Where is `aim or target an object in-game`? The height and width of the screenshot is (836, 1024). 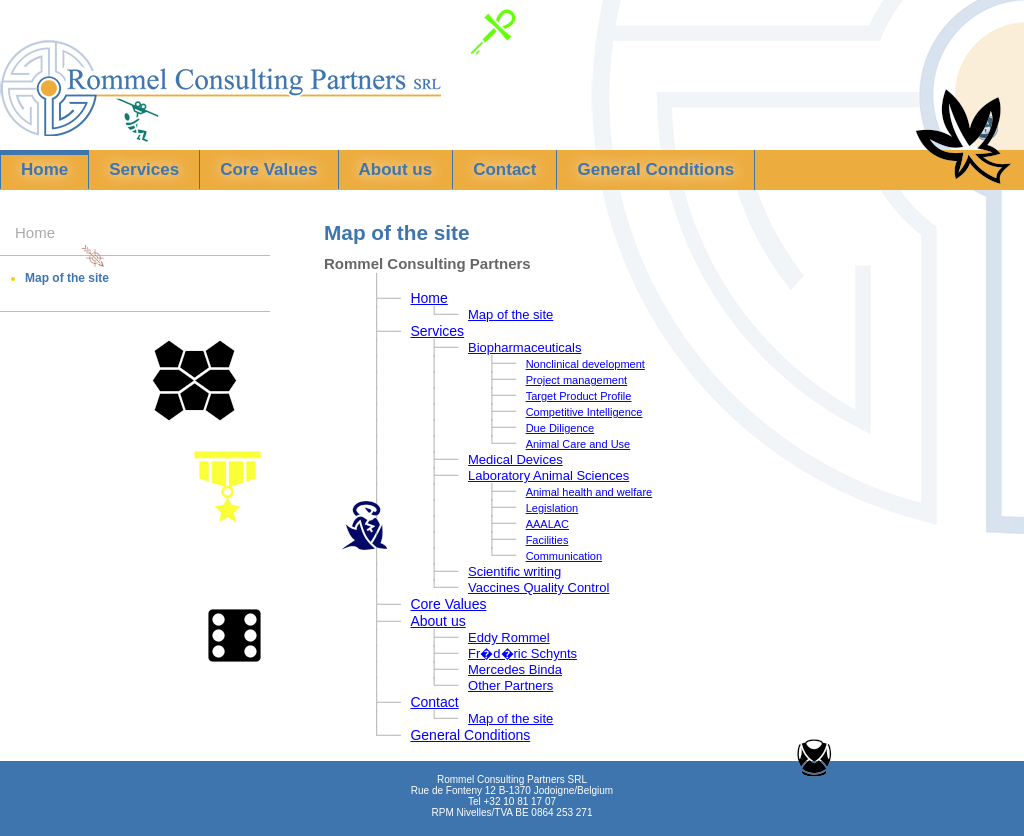 aim or target an object in-game is located at coordinates (93, 256).